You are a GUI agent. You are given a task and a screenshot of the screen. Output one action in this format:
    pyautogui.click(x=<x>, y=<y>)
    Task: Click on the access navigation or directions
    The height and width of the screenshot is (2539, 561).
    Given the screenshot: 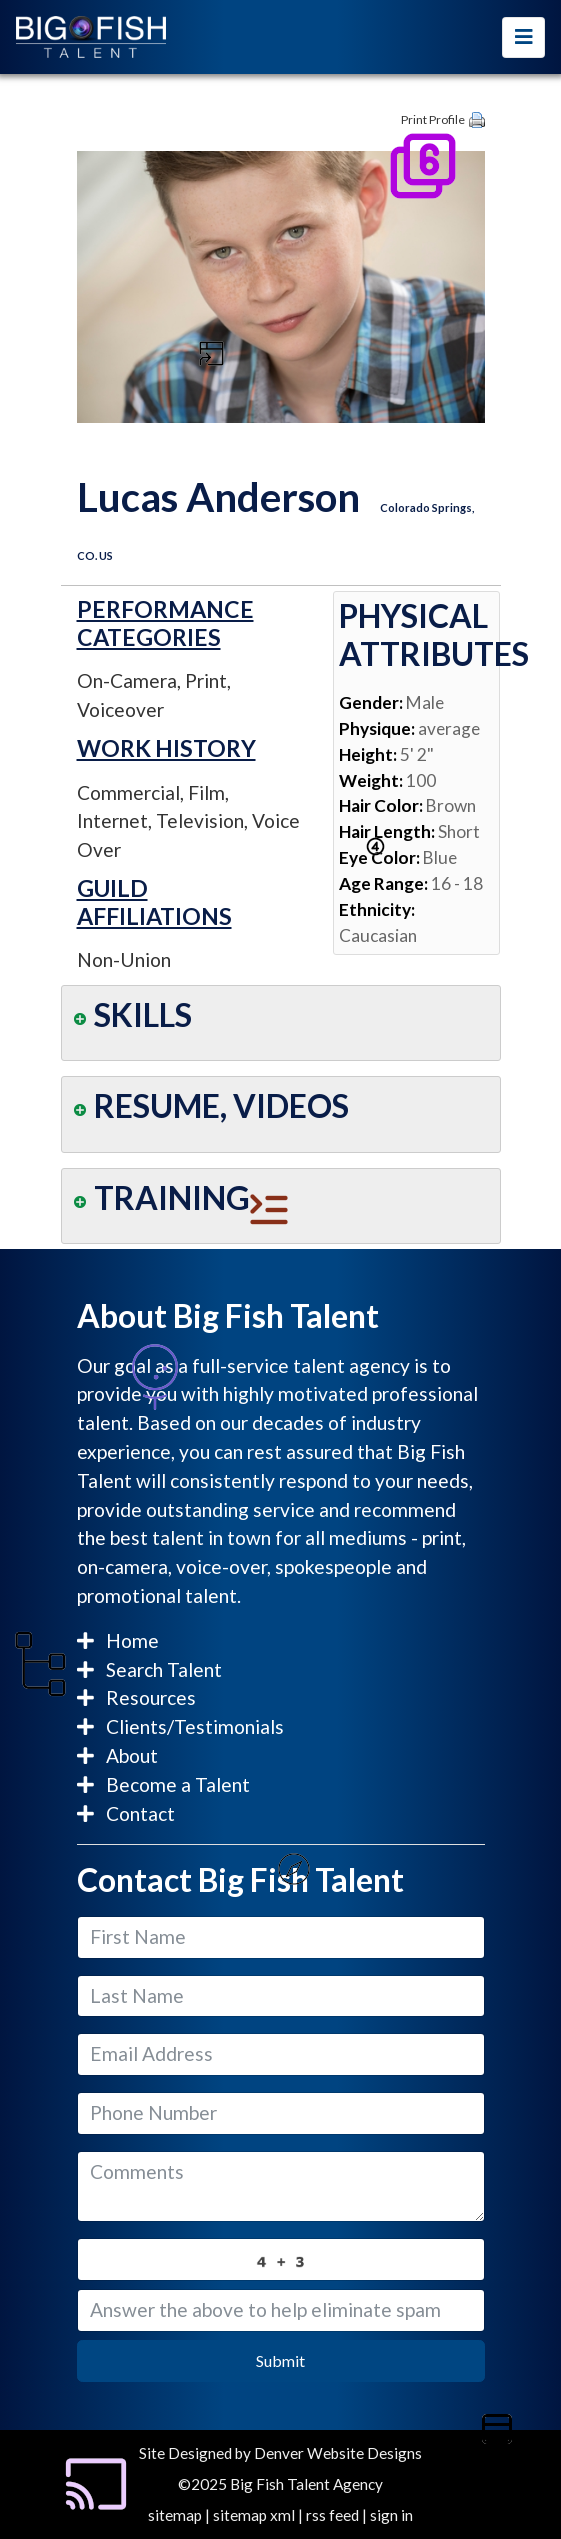 What is the action you would take?
    pyautogui.click(x=294, y=1869)
    